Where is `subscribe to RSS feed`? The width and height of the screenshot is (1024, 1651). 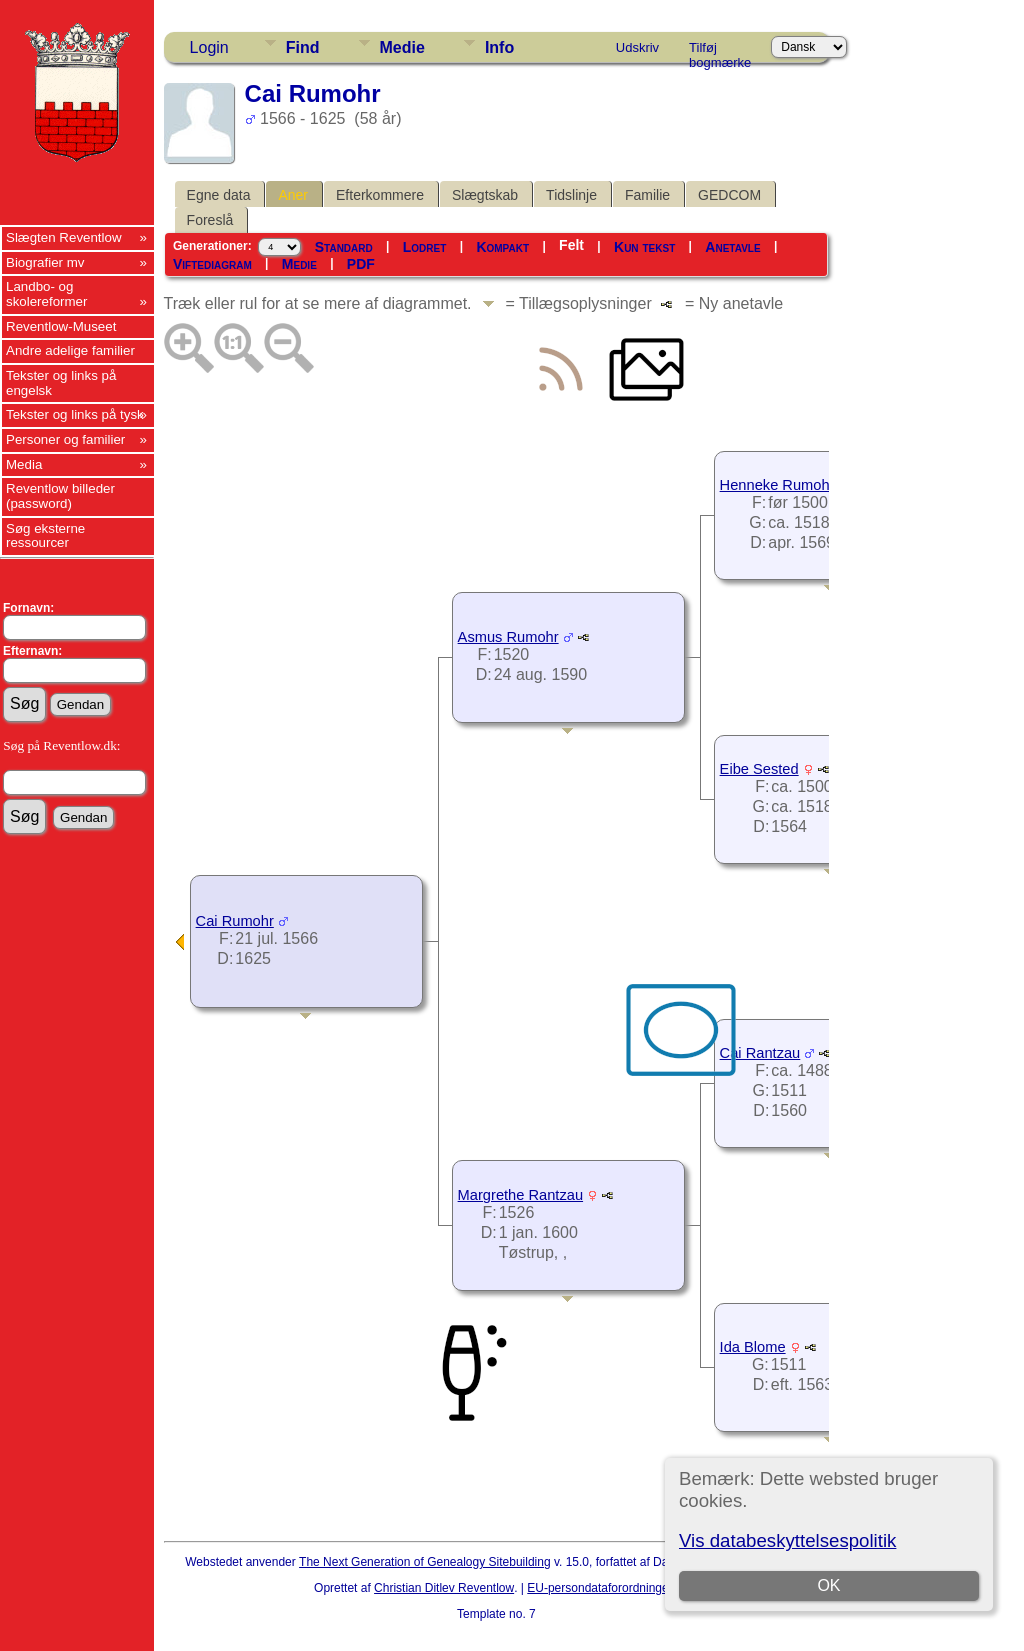 subscribe to RSS feed is located at coordinates (561, 369).